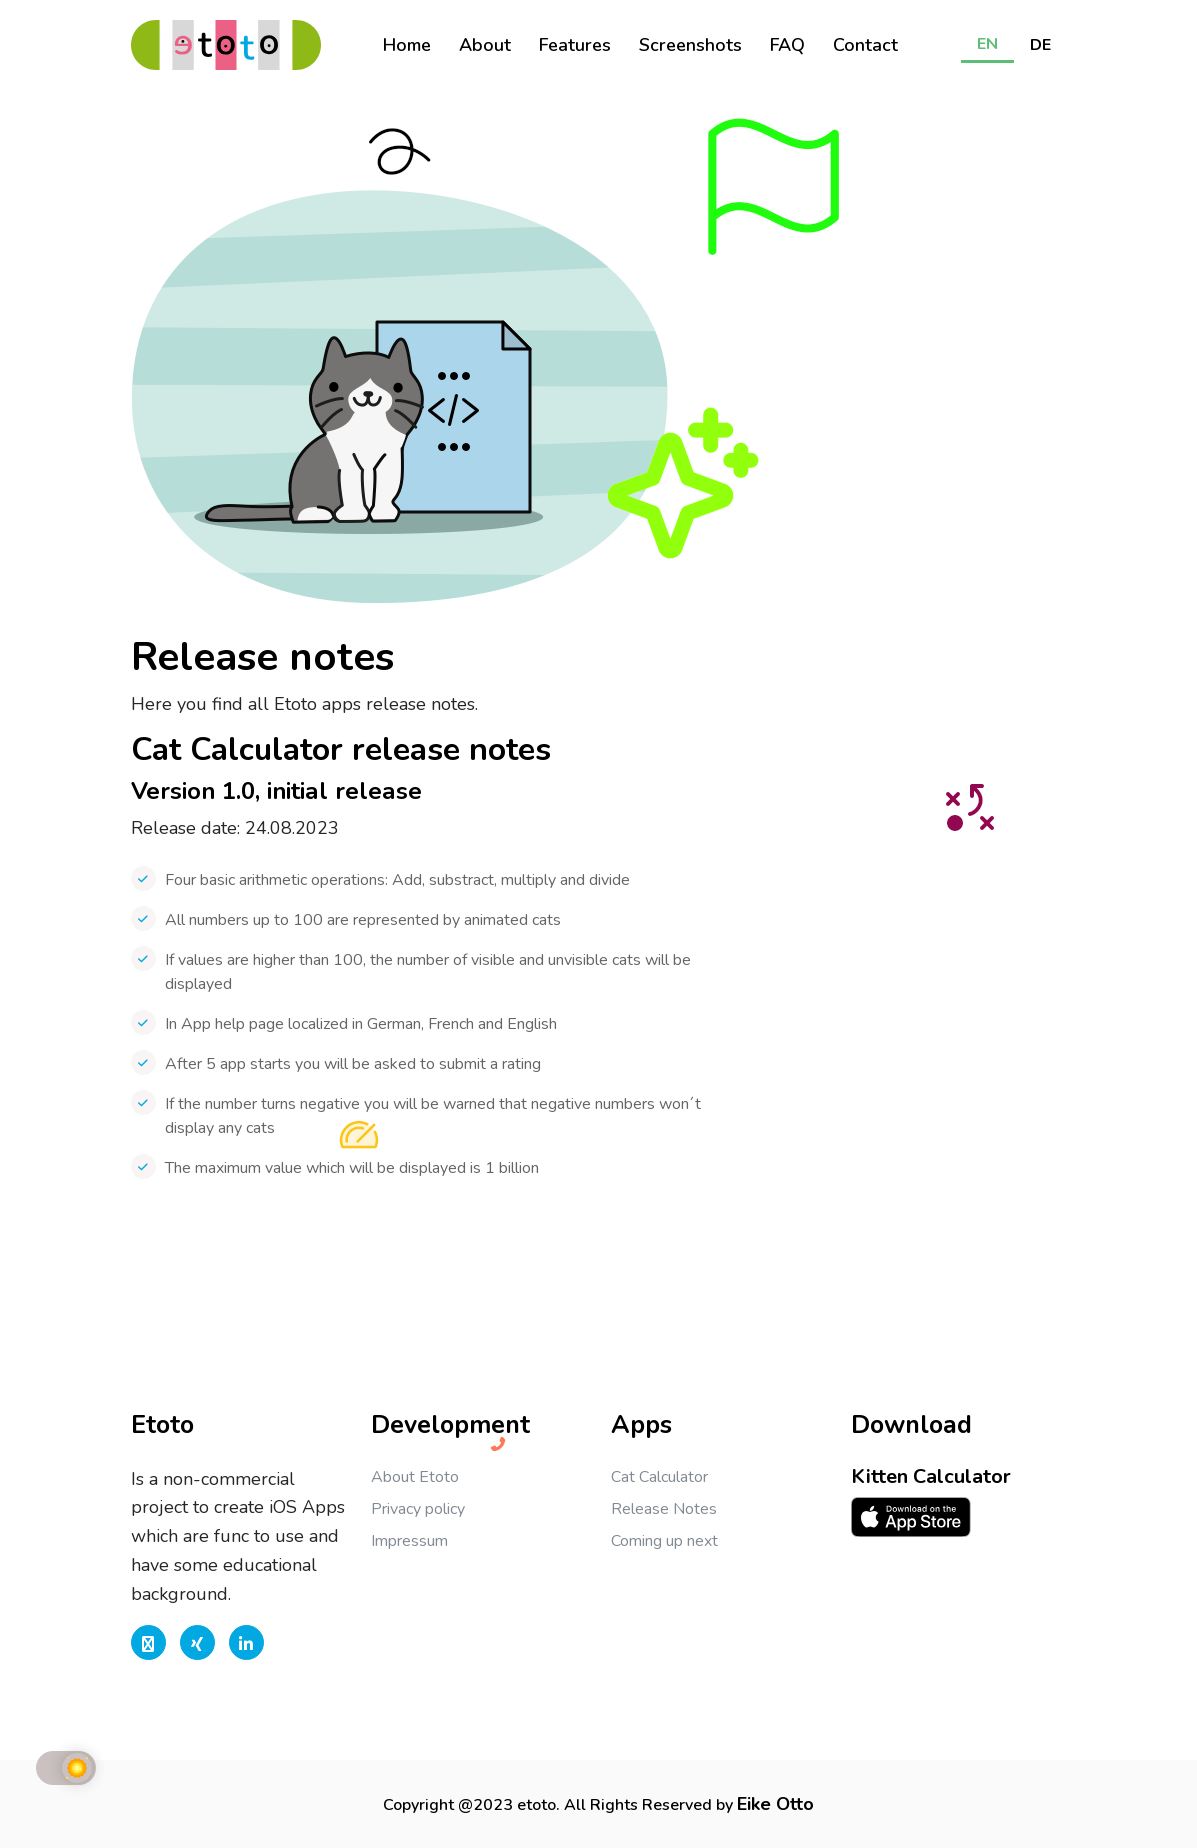  I want to click on view speed or performance metrics, so click(359, 1136).